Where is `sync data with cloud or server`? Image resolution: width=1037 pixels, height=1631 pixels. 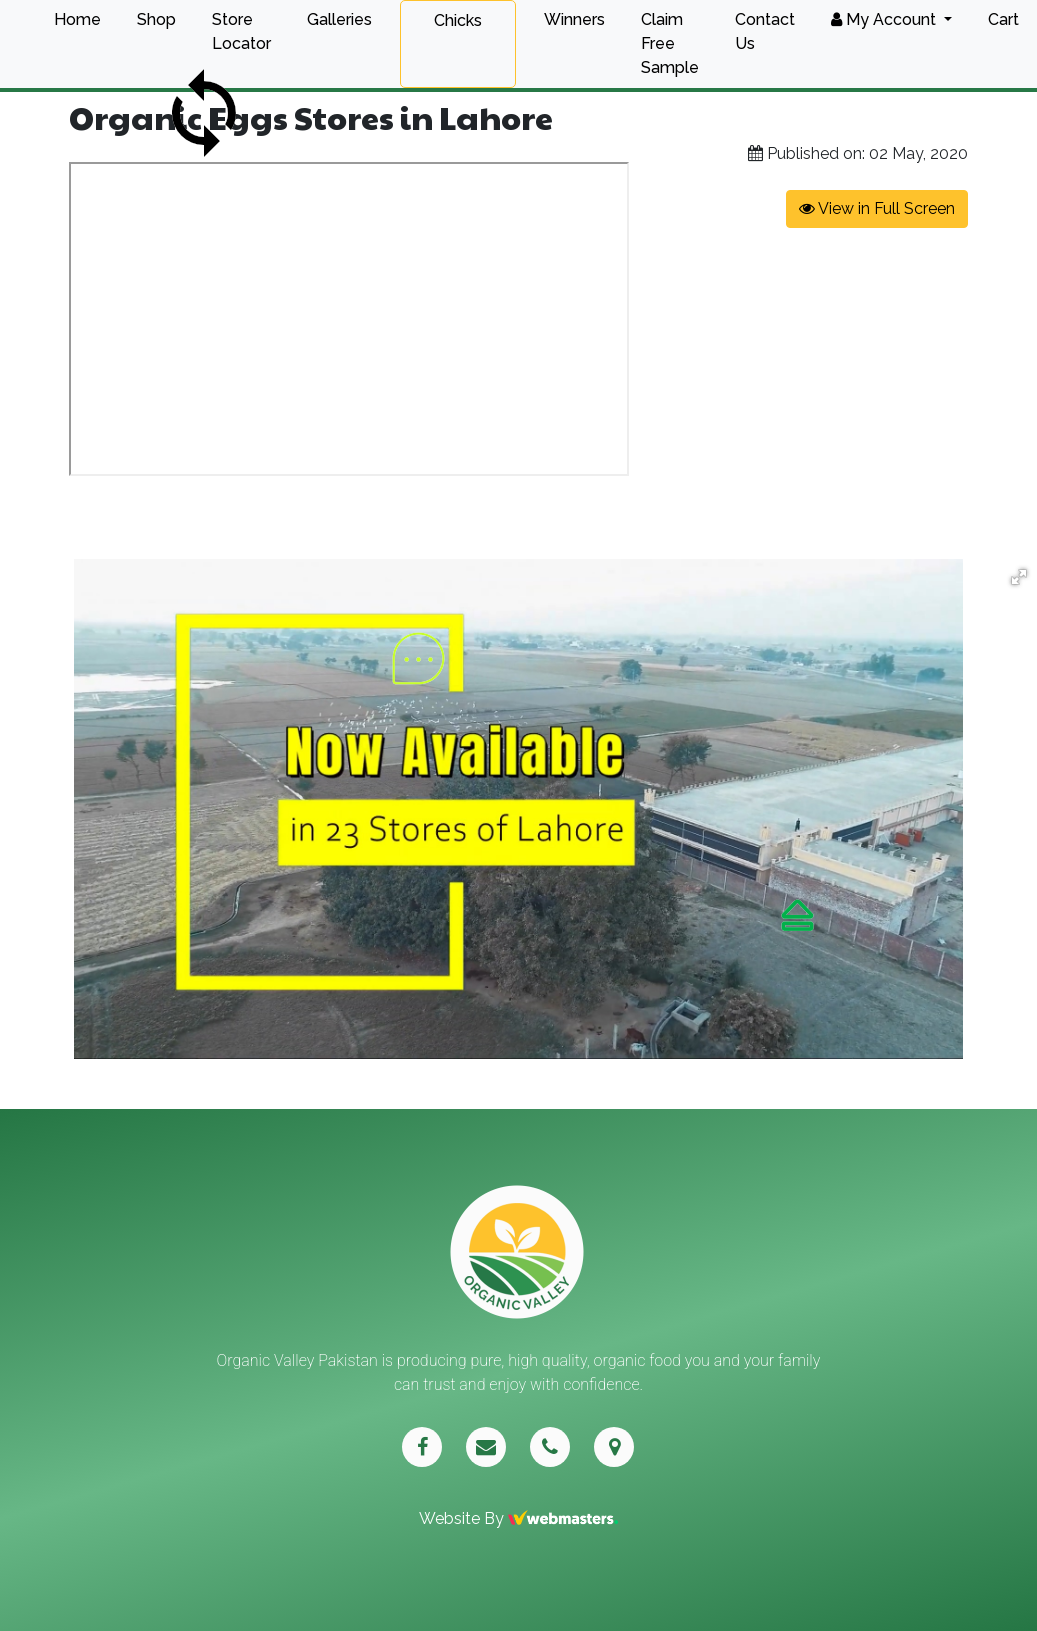
sync data with cloud or server is located at coordinates (204, 113).